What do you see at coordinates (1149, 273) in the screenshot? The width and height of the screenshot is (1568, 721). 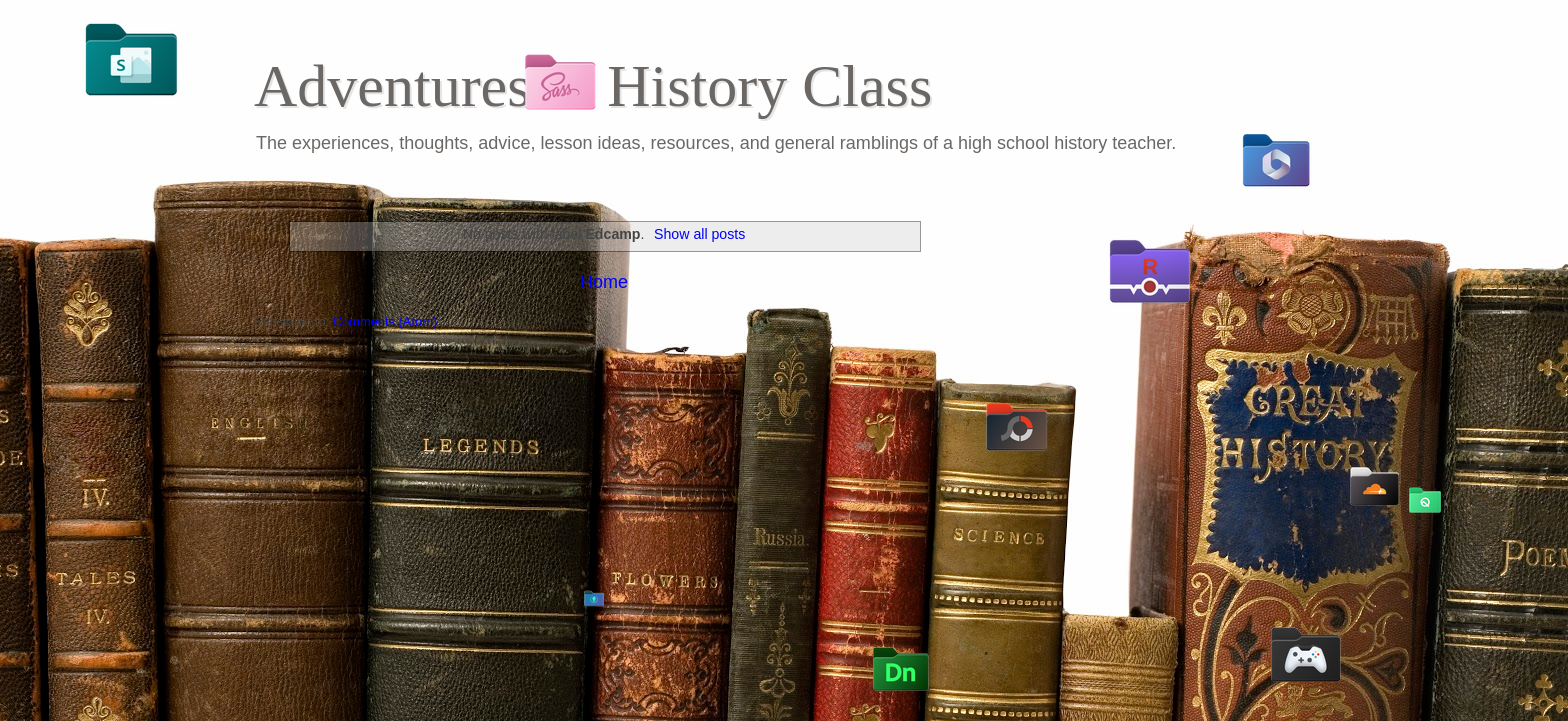 I see `folder for Pokémon Team Rocket collection or fan content` at bounding box center [1149, 273].